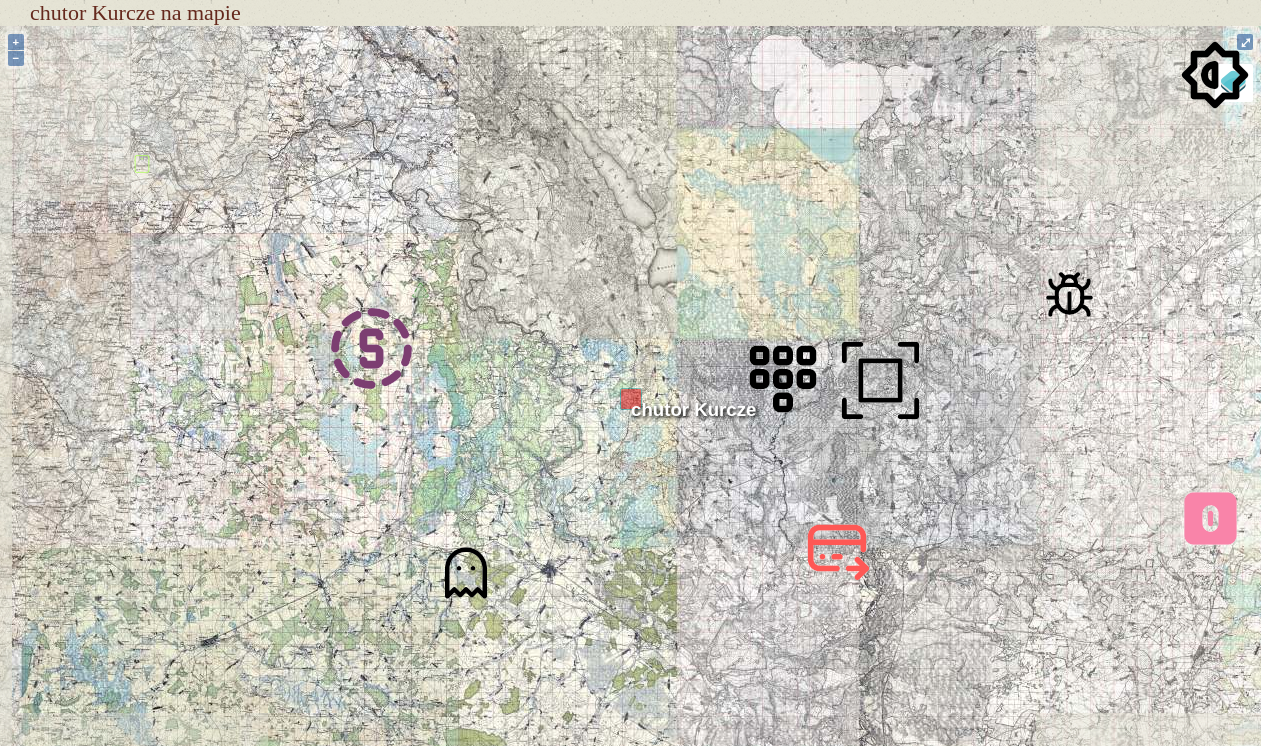 The image size is (1261, 746). I want to click on indicates a pending or in-progress sync status, so click(371, 348).